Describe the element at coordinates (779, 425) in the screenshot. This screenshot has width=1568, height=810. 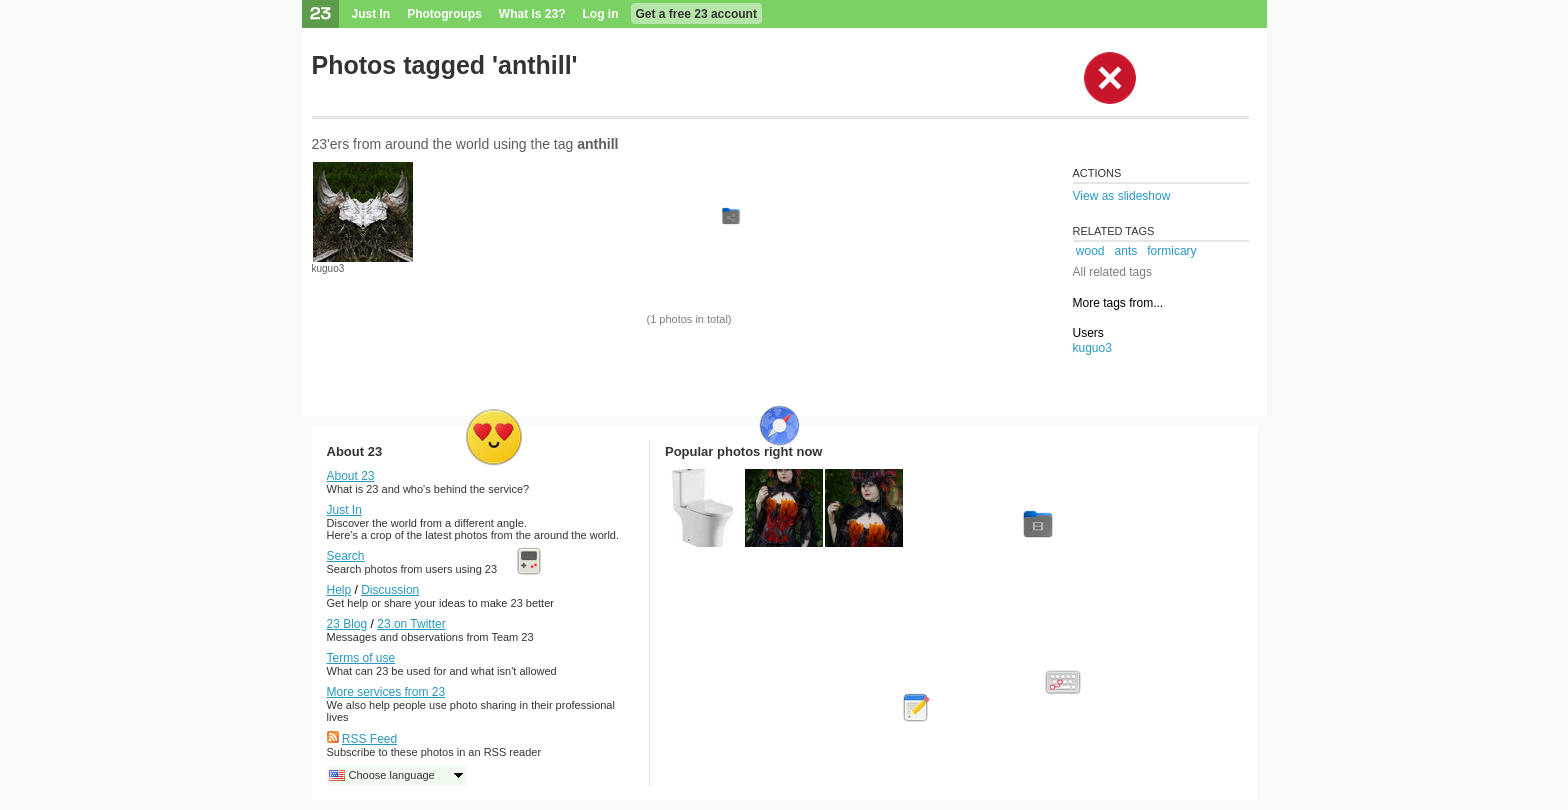
I see `open the epiphany web browser` at that location.